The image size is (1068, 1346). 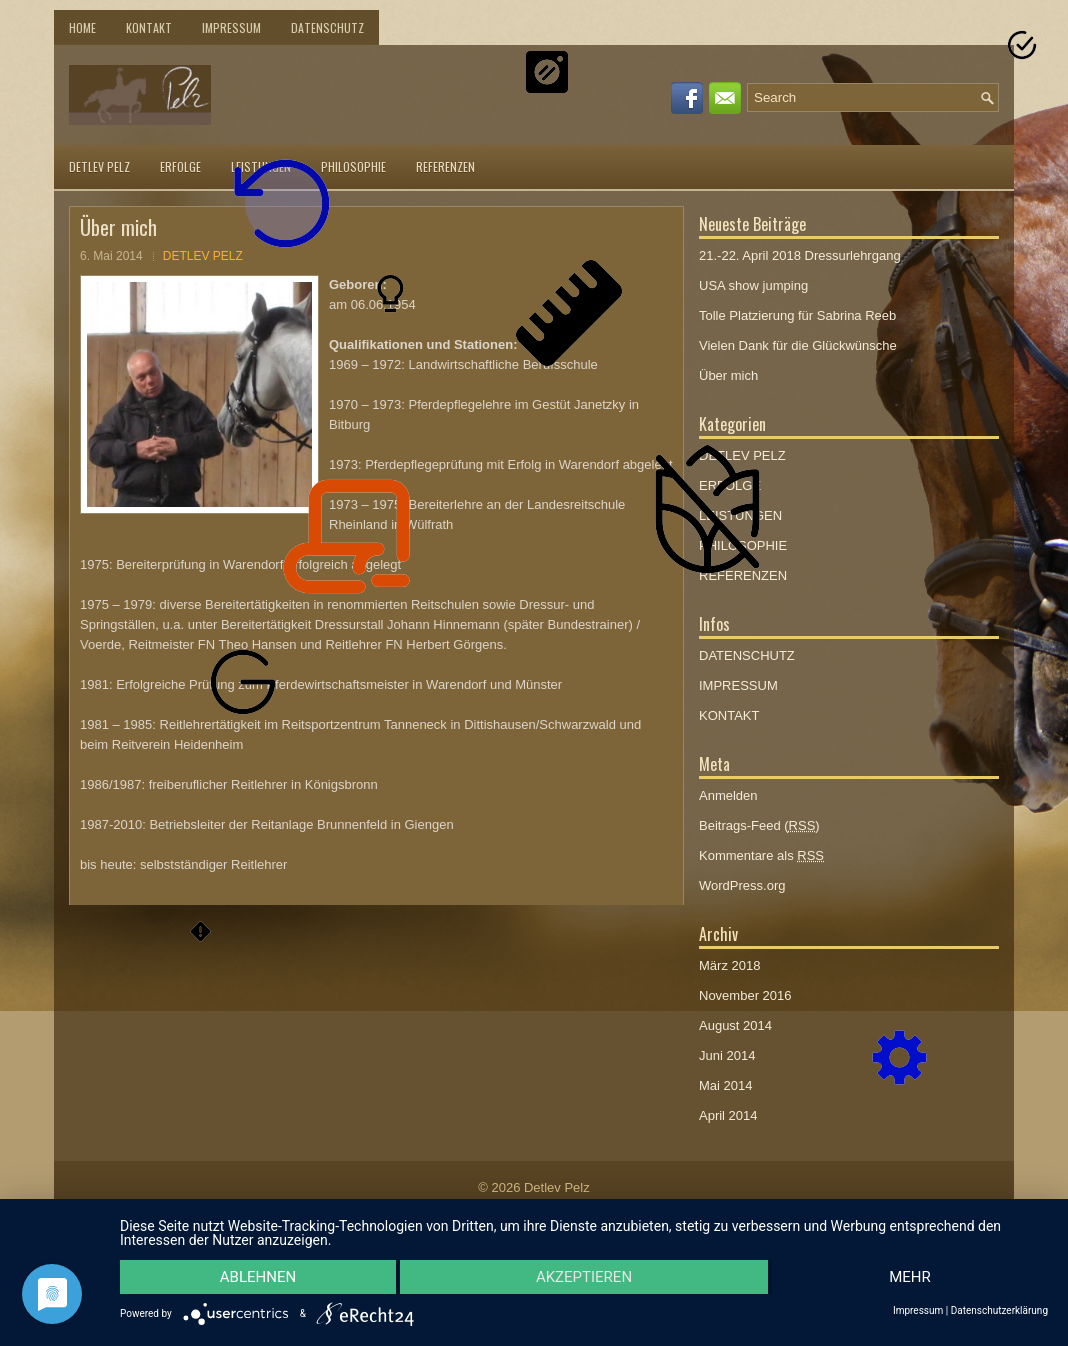 I want to click on open settings menu, so click(x=899, y=1057).